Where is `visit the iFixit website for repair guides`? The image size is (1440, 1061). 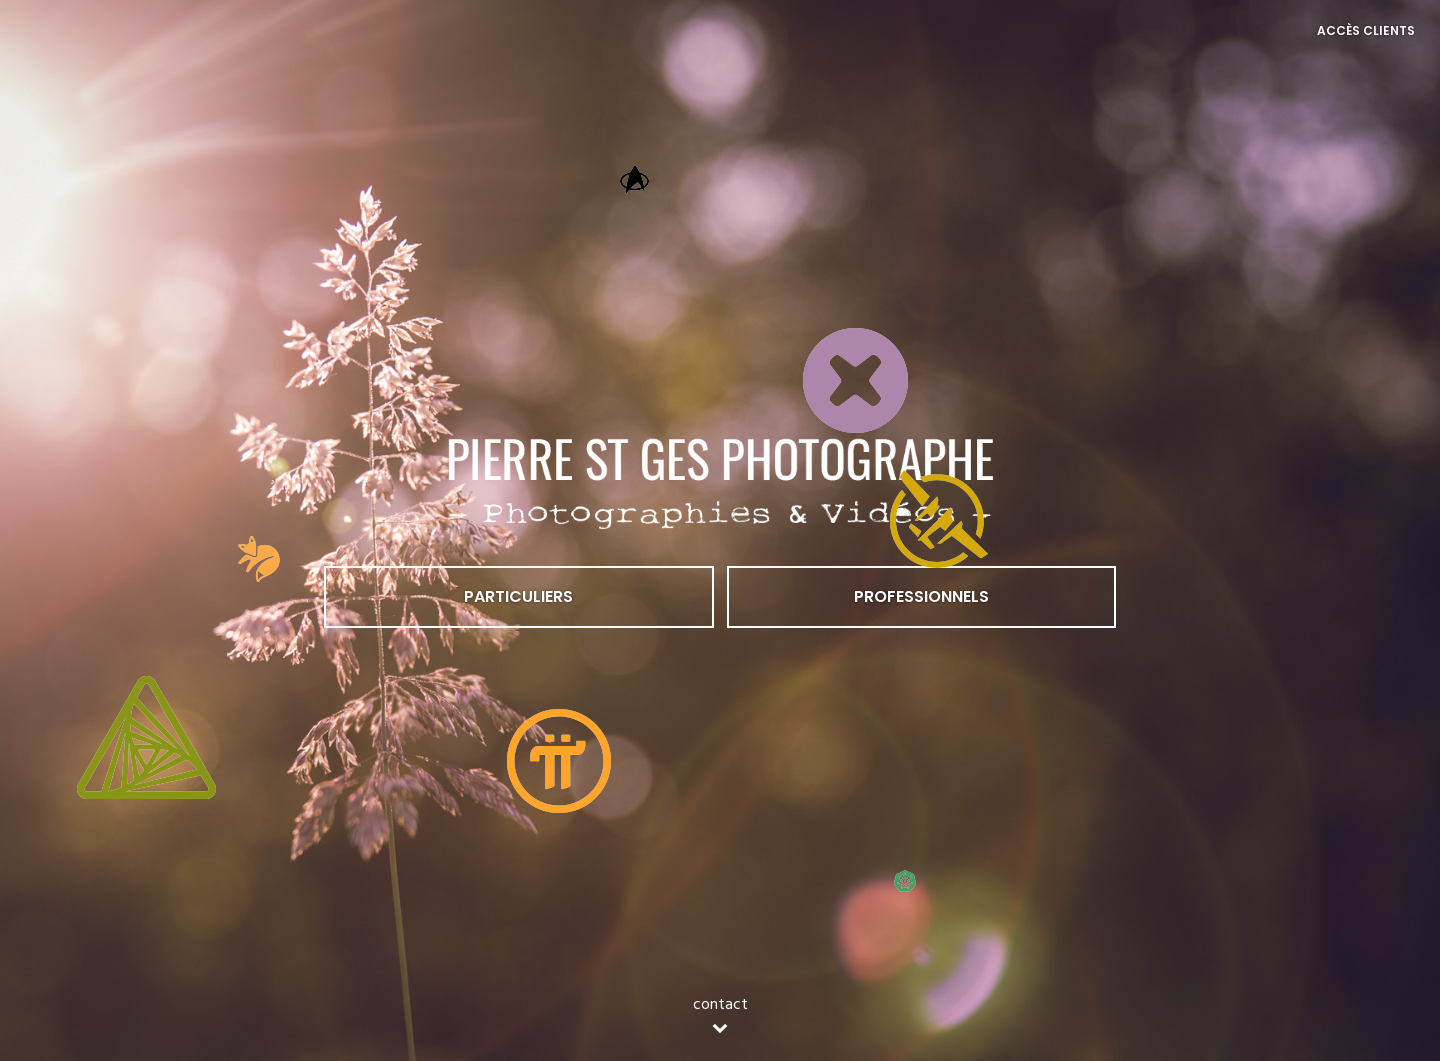 visit the iFixit website for repair guides is located at coordinates (855, 380).